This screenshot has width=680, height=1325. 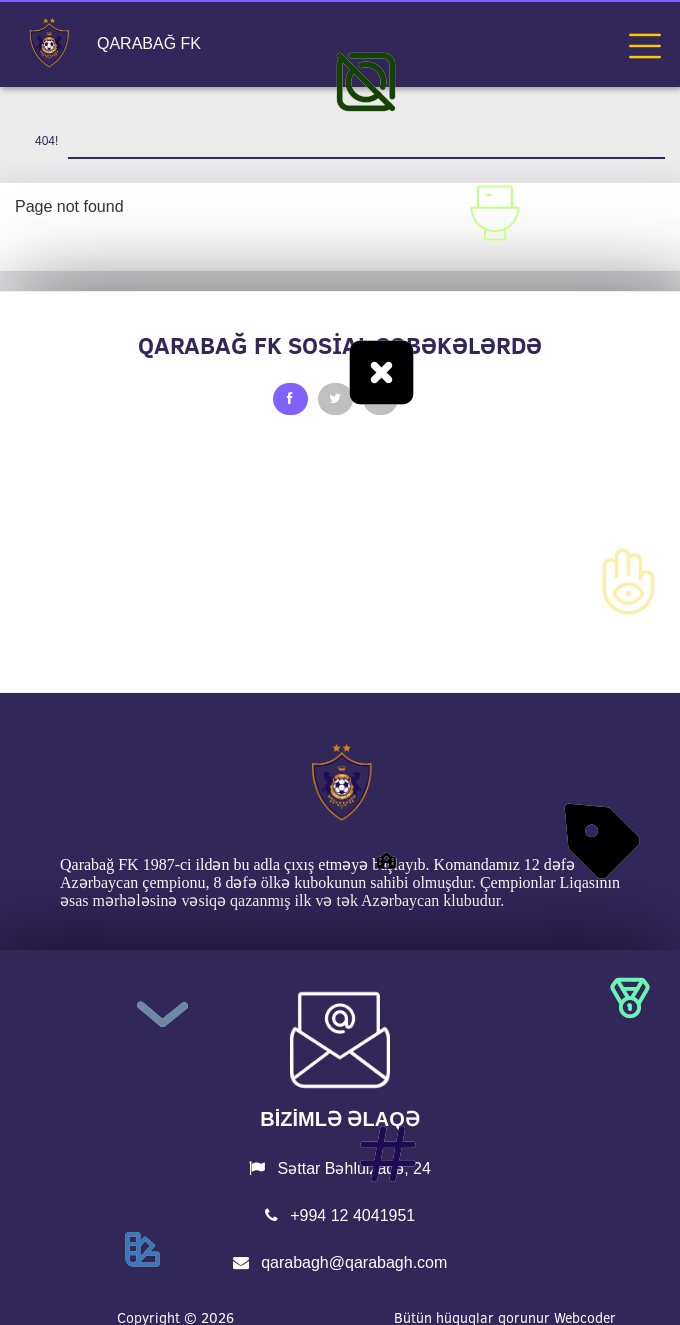 I want to click on tumble dry not allowed, so click(x=366, y=82).